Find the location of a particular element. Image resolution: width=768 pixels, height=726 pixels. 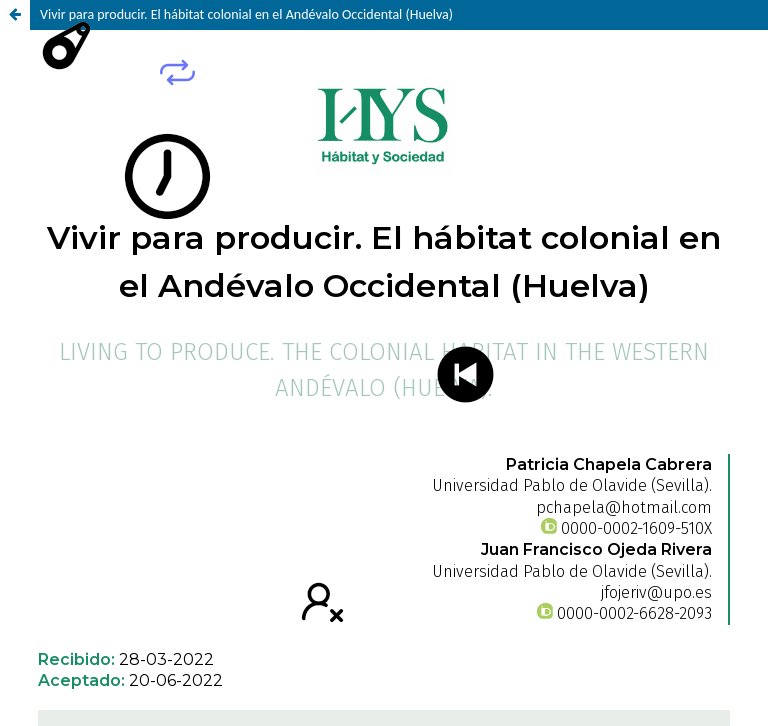

view or manage digital assets is located at coordinates (66, 45).